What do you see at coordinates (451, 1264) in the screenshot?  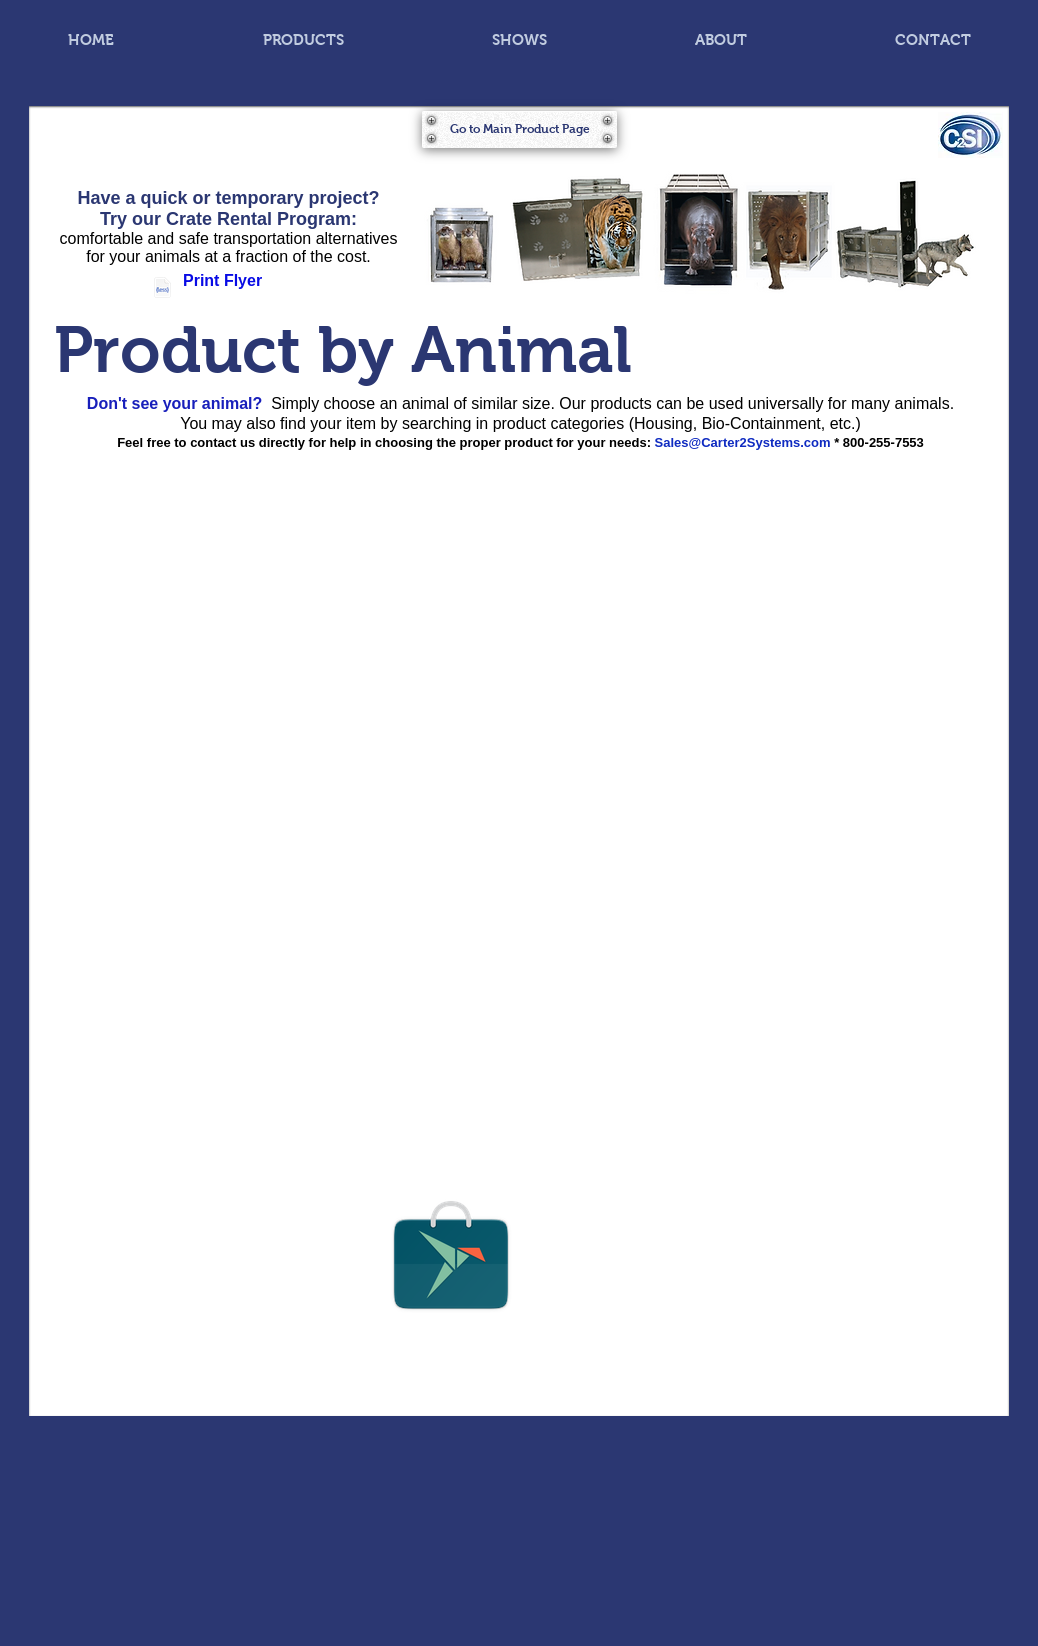 I see `open the snap store to browse and install applications` at bounding box center [451, 1264].